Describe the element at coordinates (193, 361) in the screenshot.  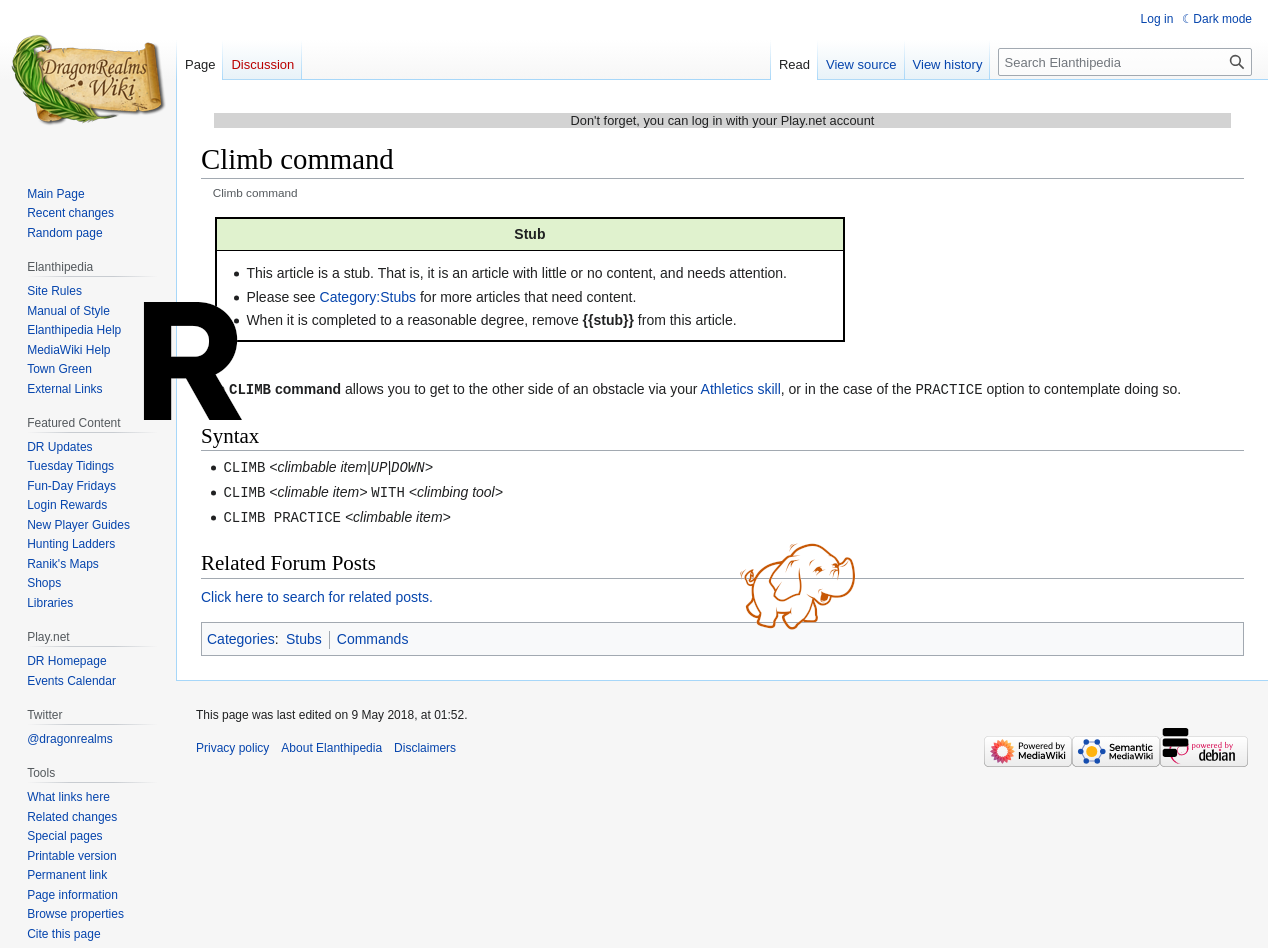
I see `resend email service logo` at that location.